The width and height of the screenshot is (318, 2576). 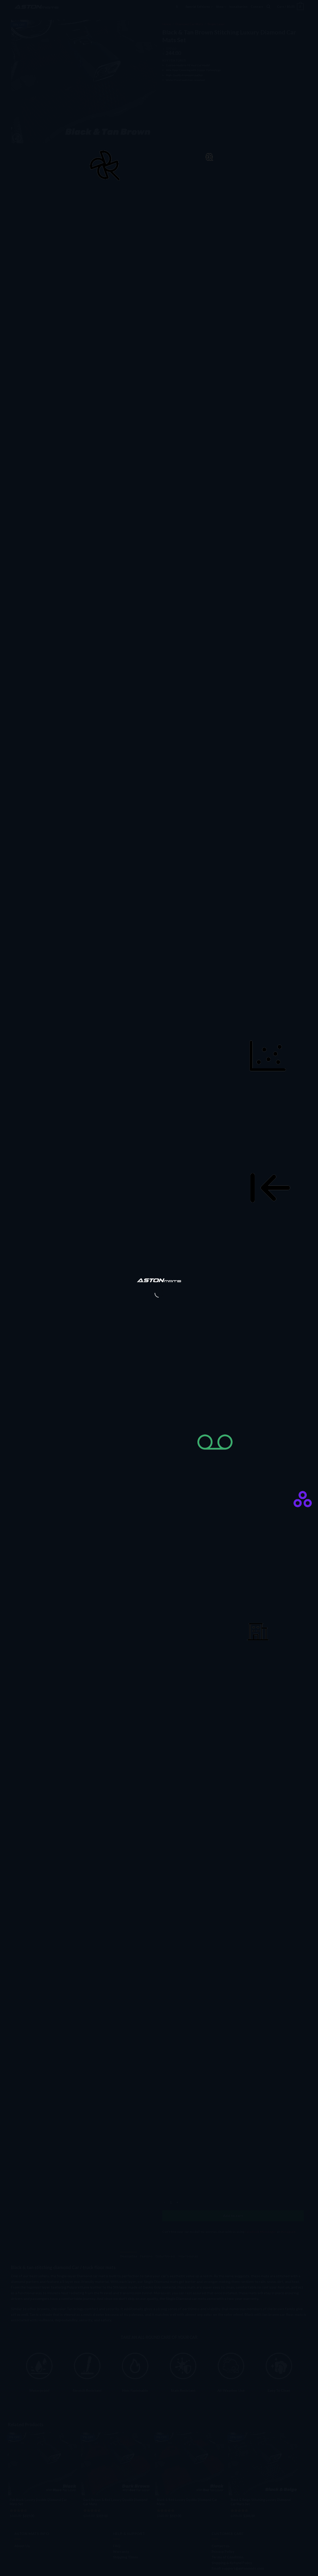 What do you see at coordinates (269, 1188) in the screenshot?
I see `skip to the beginning of a track or playlist` at bounding box center [269, 1188].